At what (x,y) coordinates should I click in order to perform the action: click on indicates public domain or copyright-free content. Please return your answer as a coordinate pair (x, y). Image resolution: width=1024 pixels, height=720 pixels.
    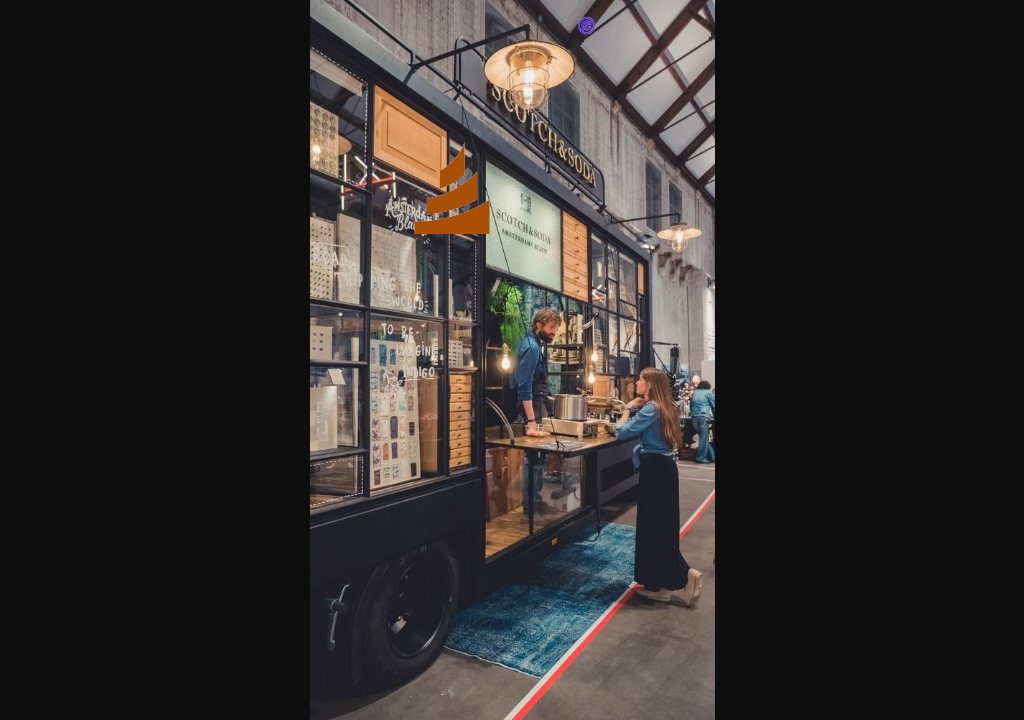
    Looking at the image, I should click on (586, 25).